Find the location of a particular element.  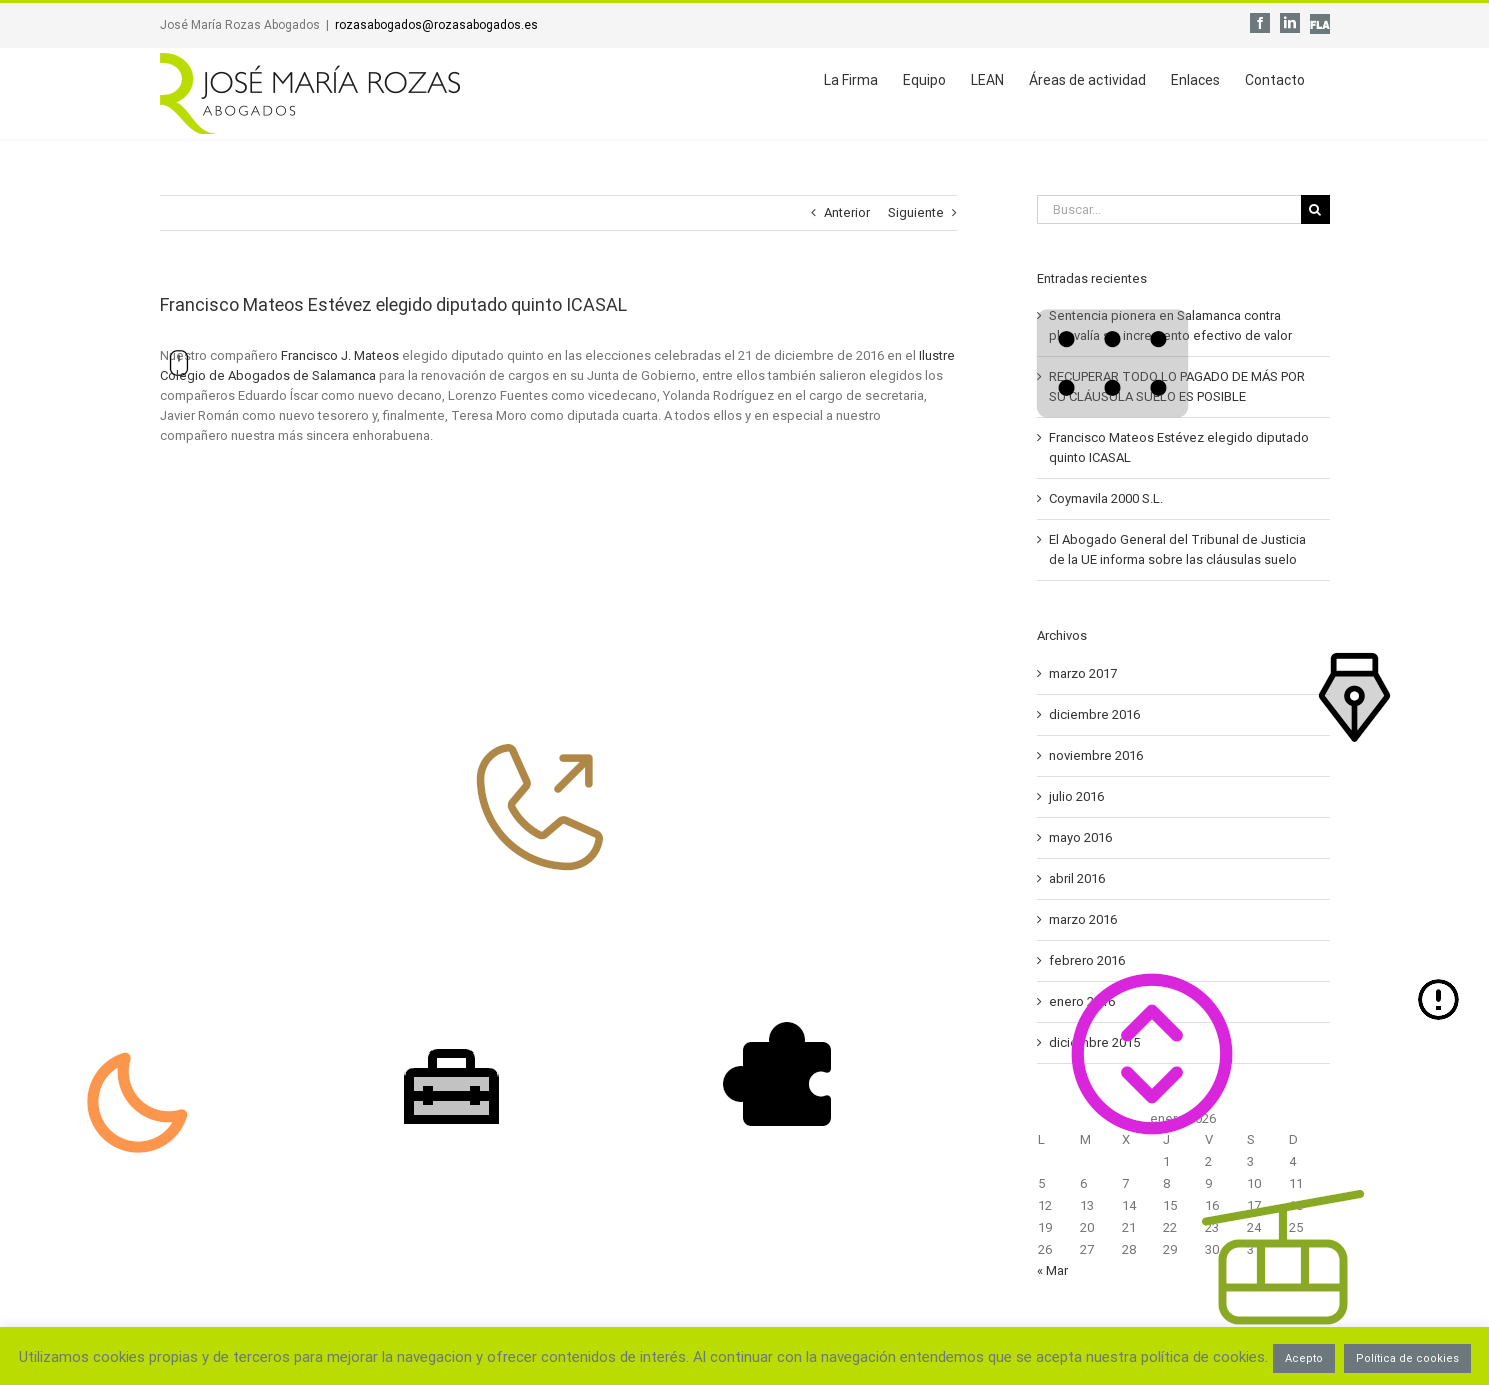

make an outgoing call is located at coordinates (542, 804).